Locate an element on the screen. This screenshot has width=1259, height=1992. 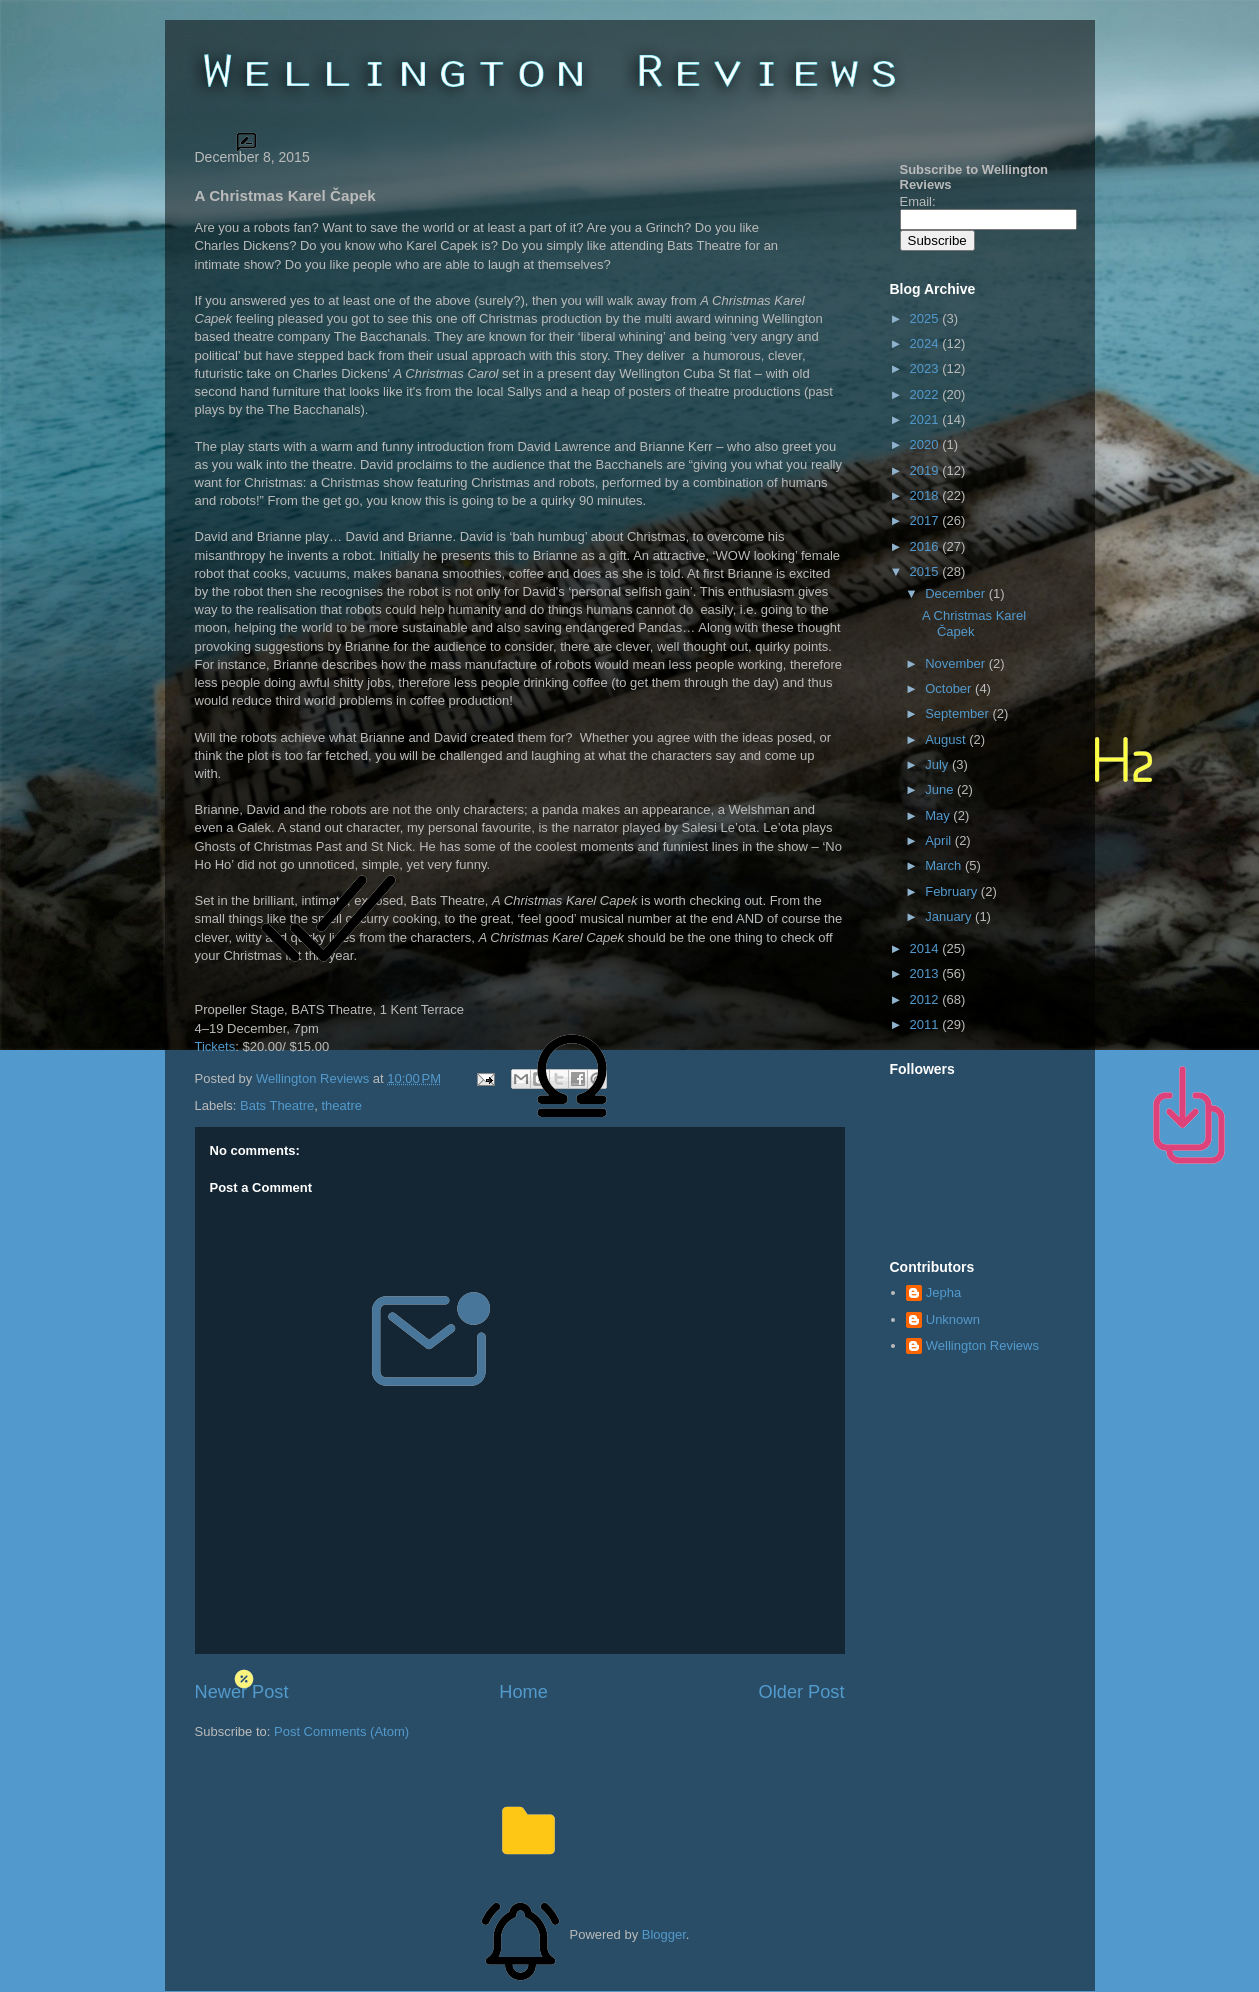
open folder or directory is located at coordinates (528, 1830).